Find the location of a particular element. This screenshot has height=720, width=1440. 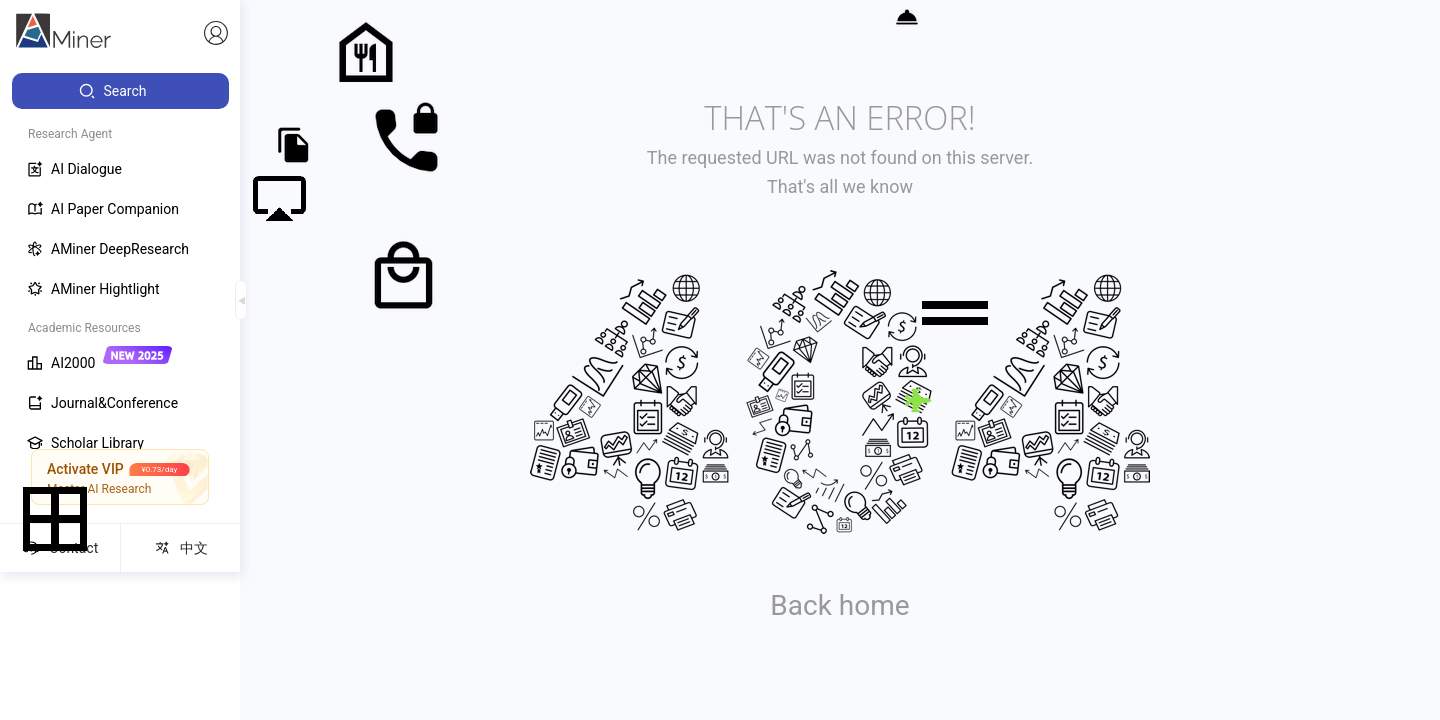

find nearby food banks or food assistance locations is located at coordinates (366, 52).